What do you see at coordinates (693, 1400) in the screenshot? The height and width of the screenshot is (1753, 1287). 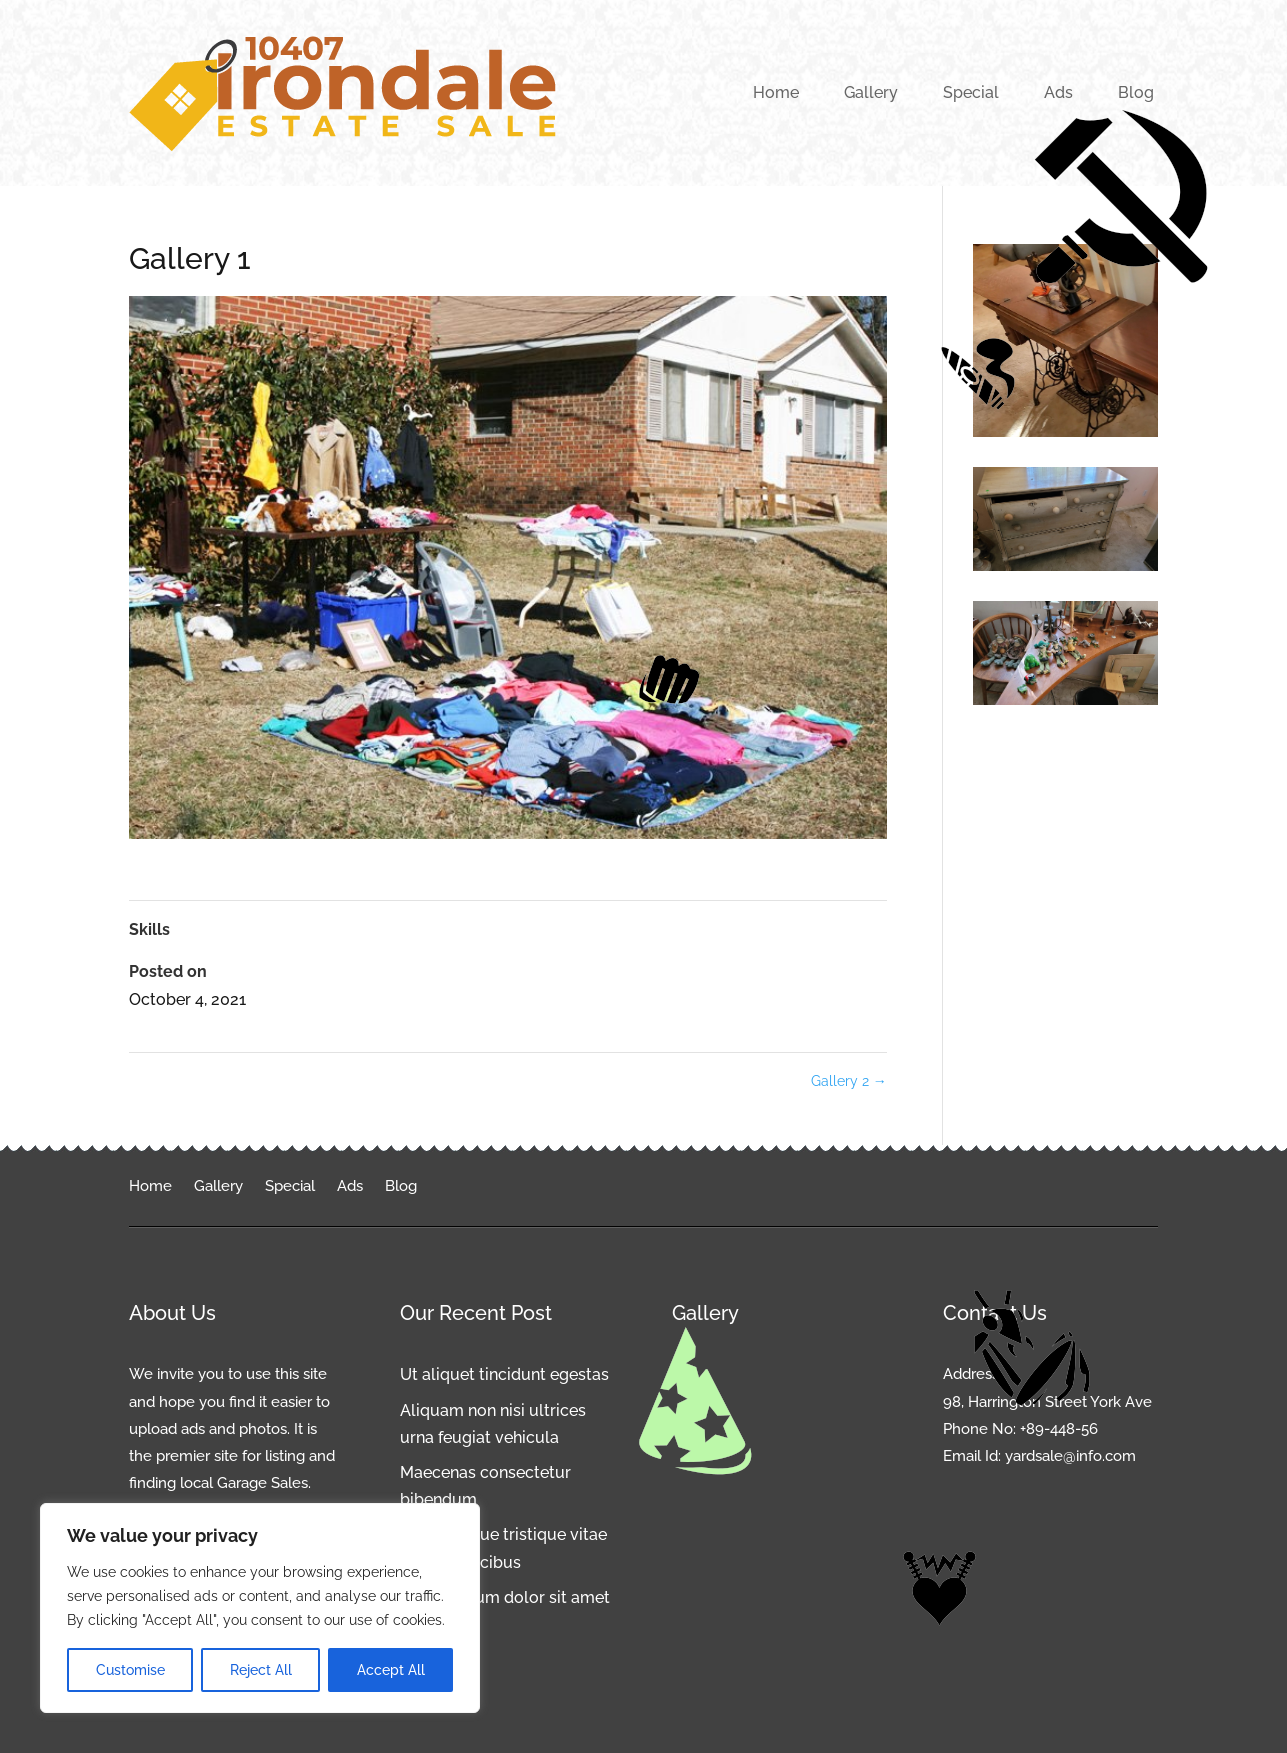 I see `indicates a celebration or birthday event` at bounding box center [693, 1400].